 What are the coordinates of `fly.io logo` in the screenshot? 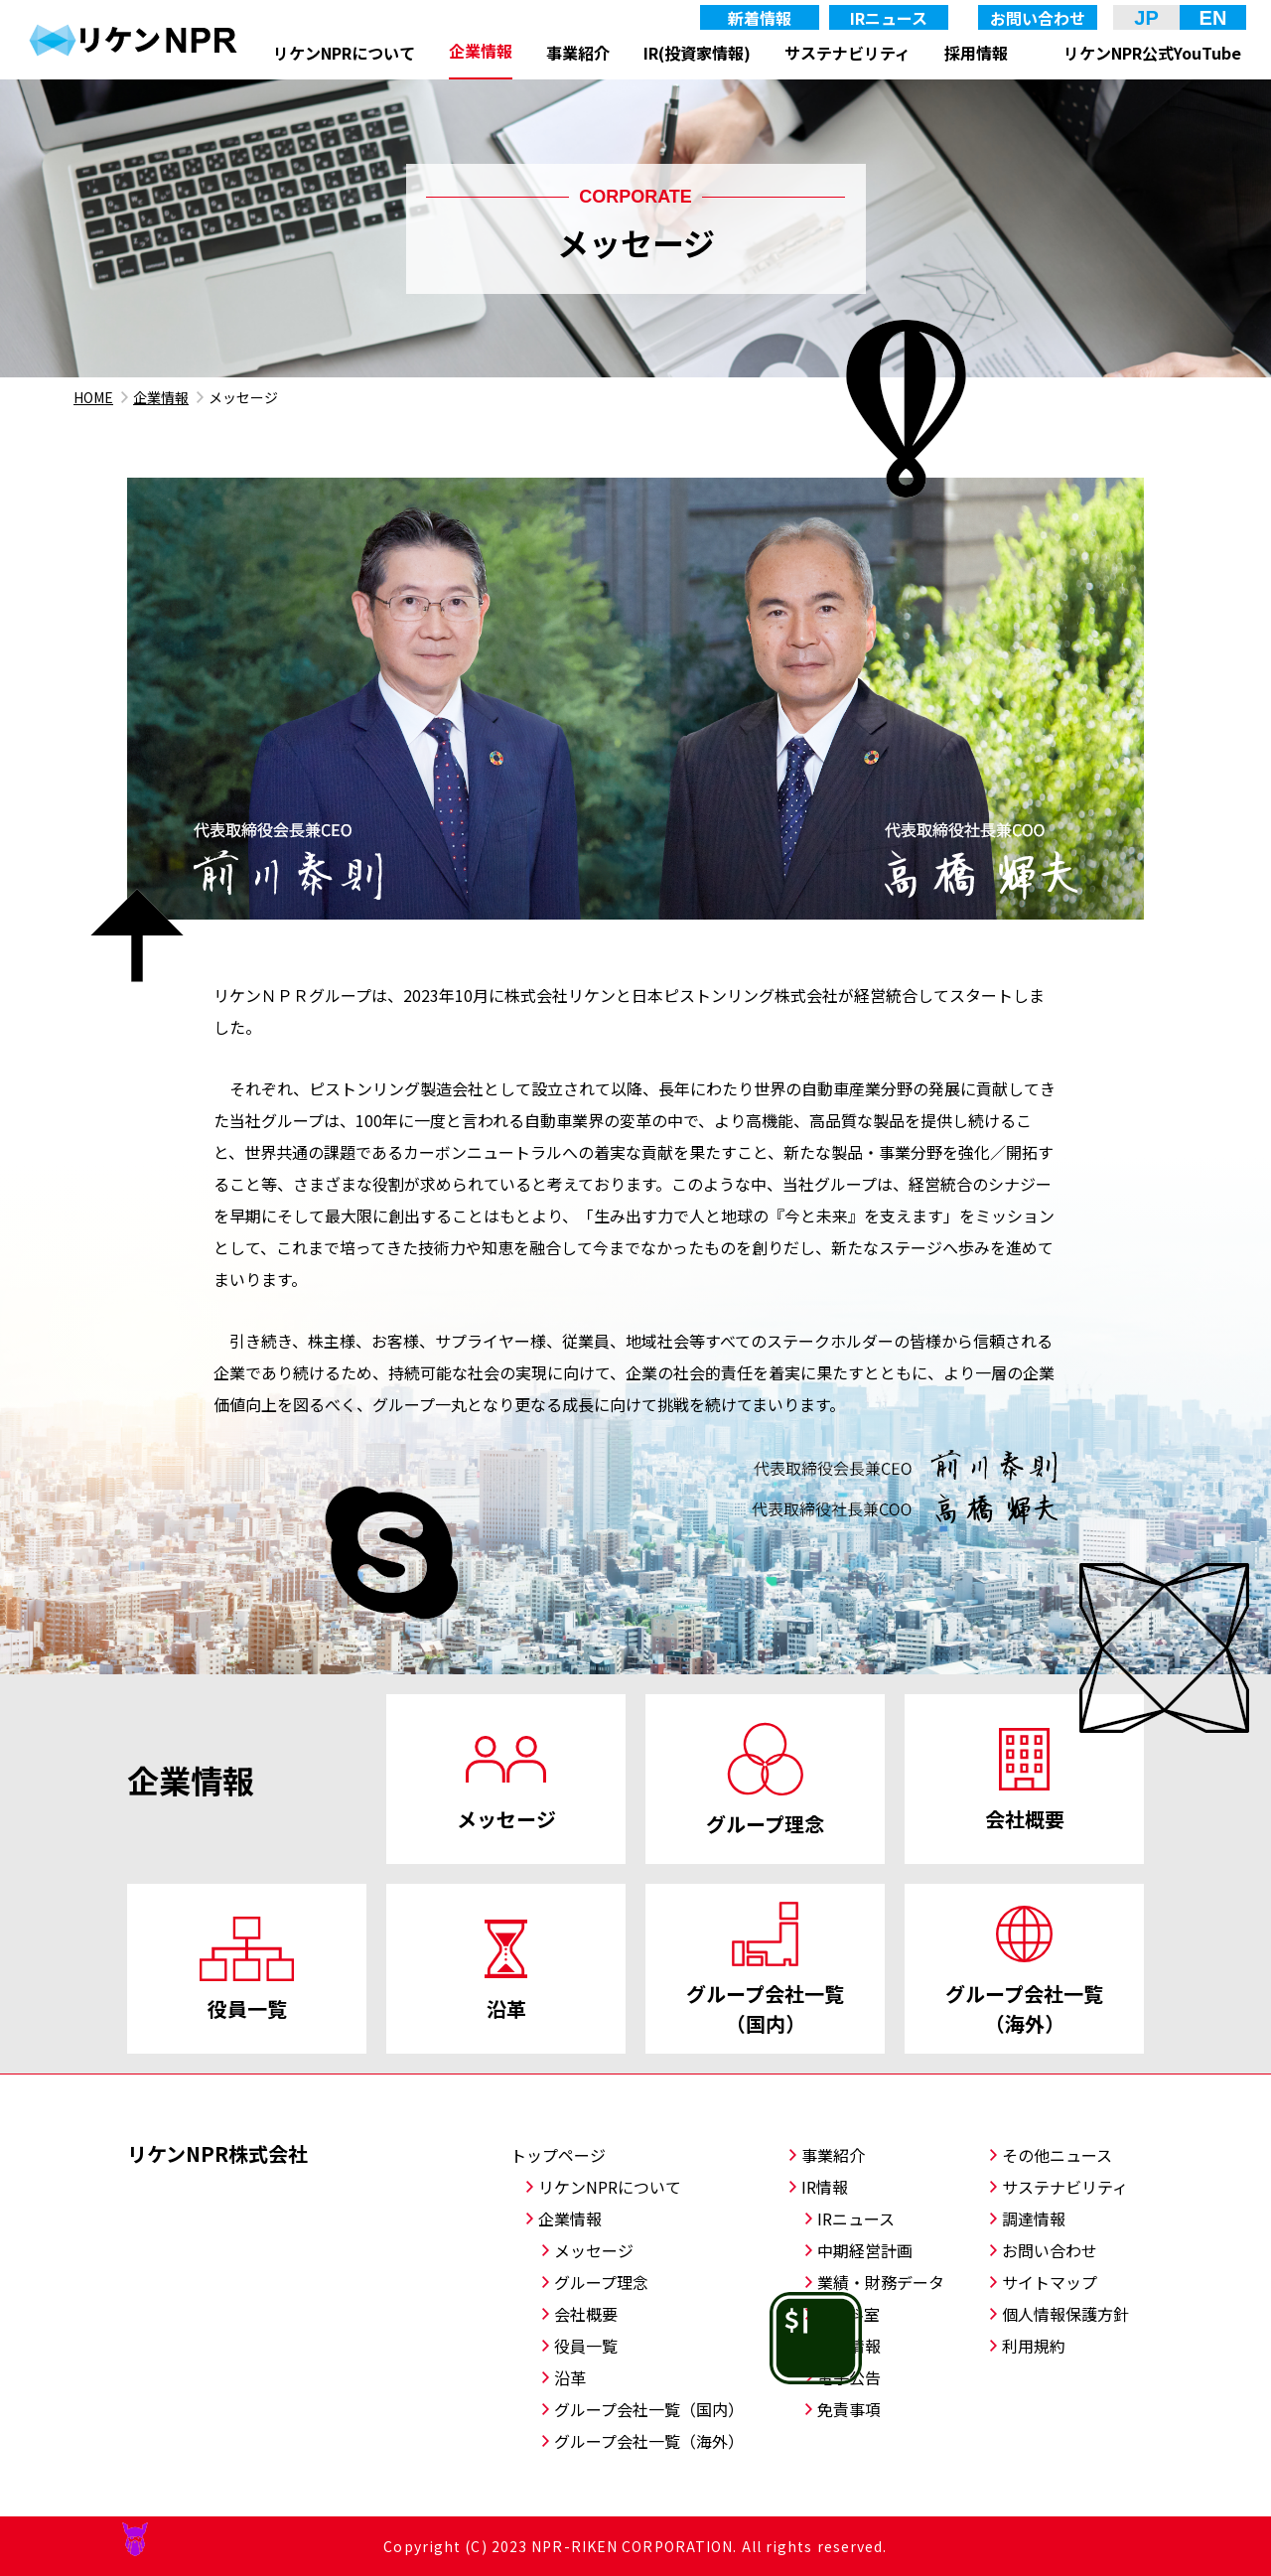 It's located at (906, 408).